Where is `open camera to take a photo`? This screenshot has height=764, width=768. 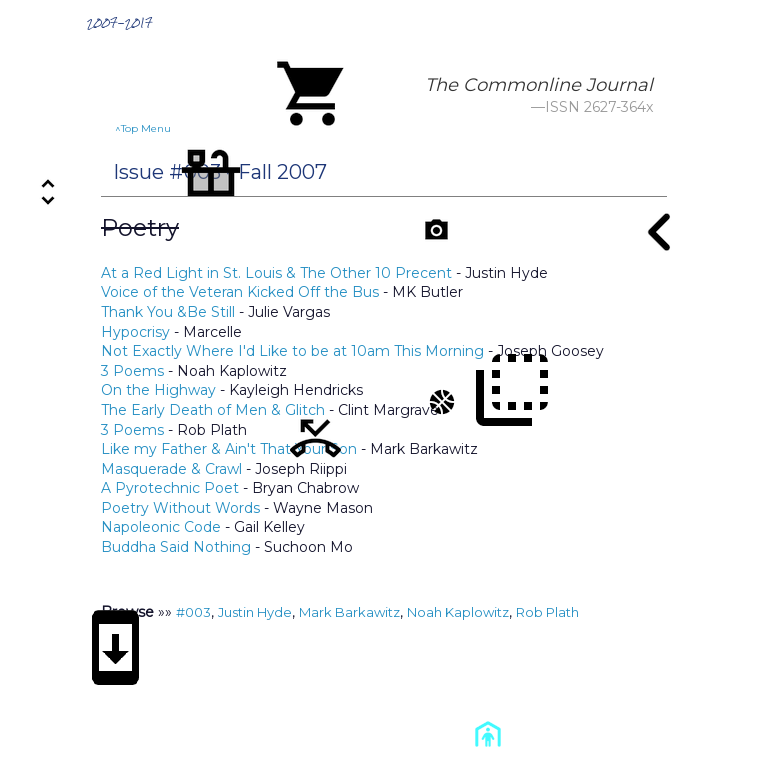 open camera to take a photo is located at coordinates (436, 230).